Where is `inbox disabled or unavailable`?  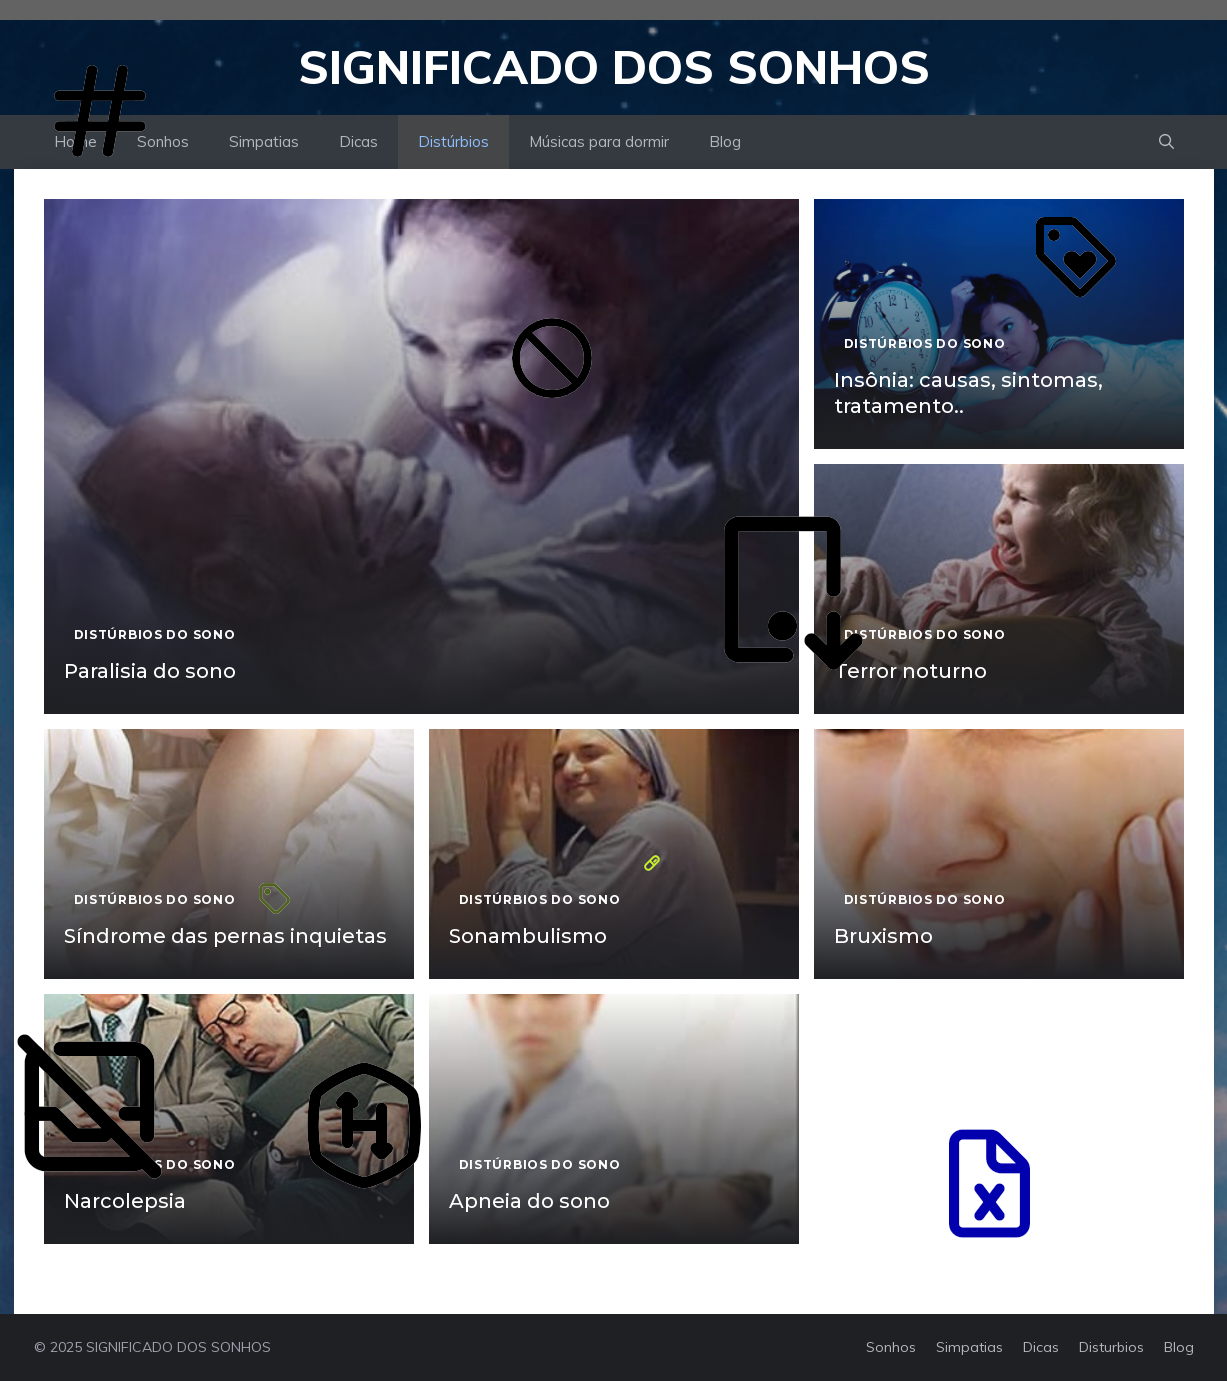
inbox disabled or unavailable is located at coordinates (89, 1106).